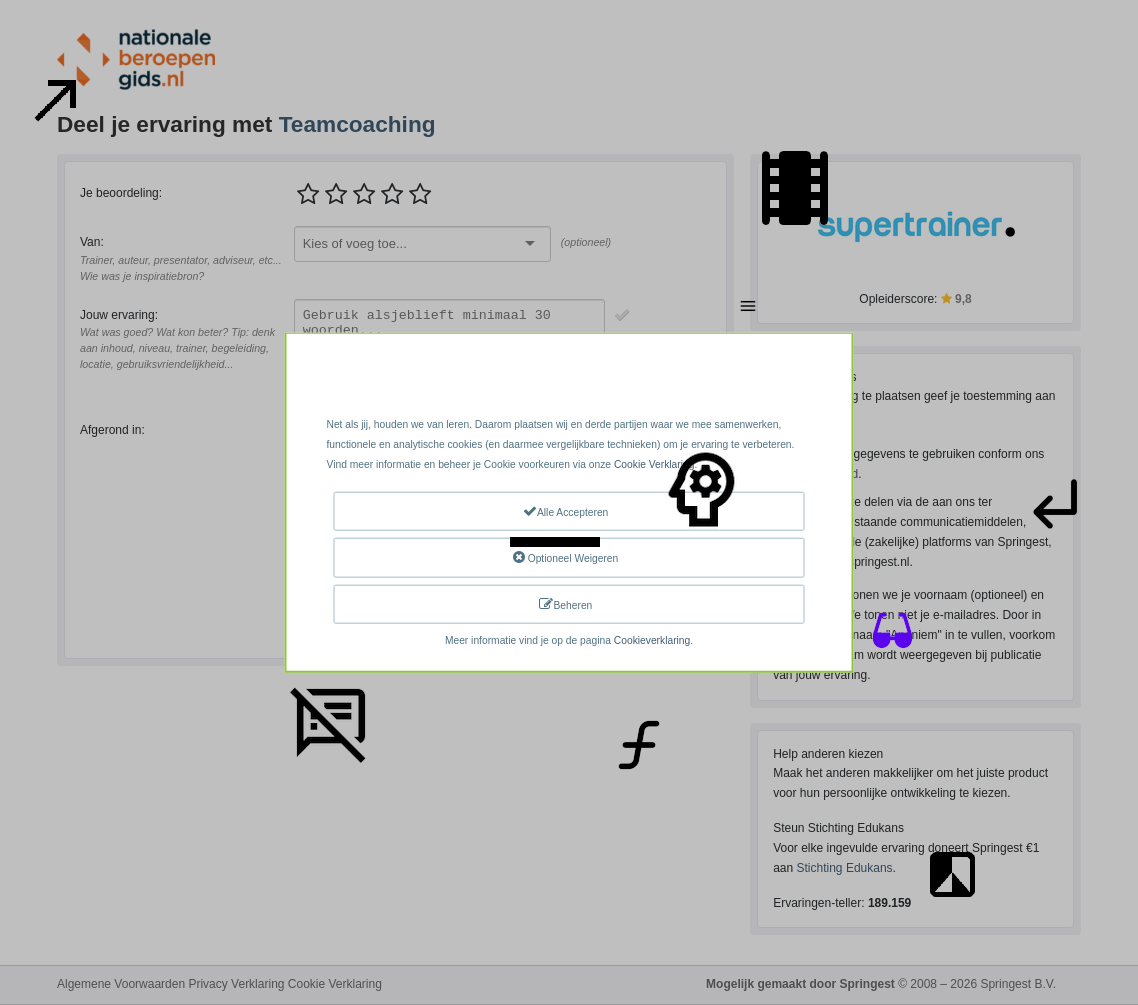  Describe the element at coordinates (56, 99) in the screenshot. I see `indicates an outgoing call was made` at that location.